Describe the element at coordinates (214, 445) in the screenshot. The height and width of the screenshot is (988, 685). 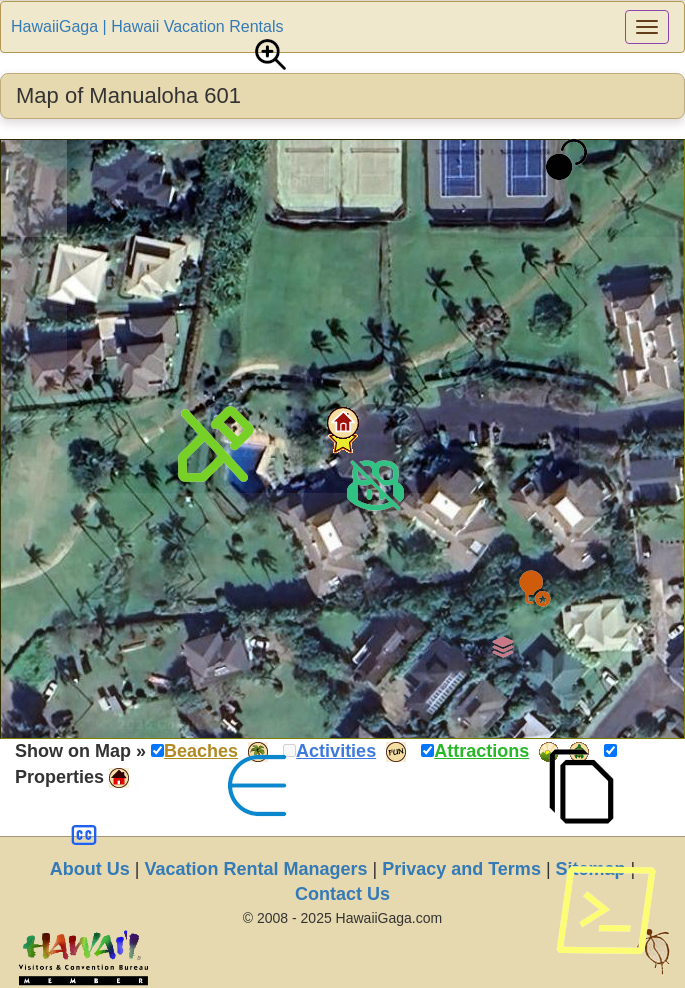
I see `editing is disabled` at that location.